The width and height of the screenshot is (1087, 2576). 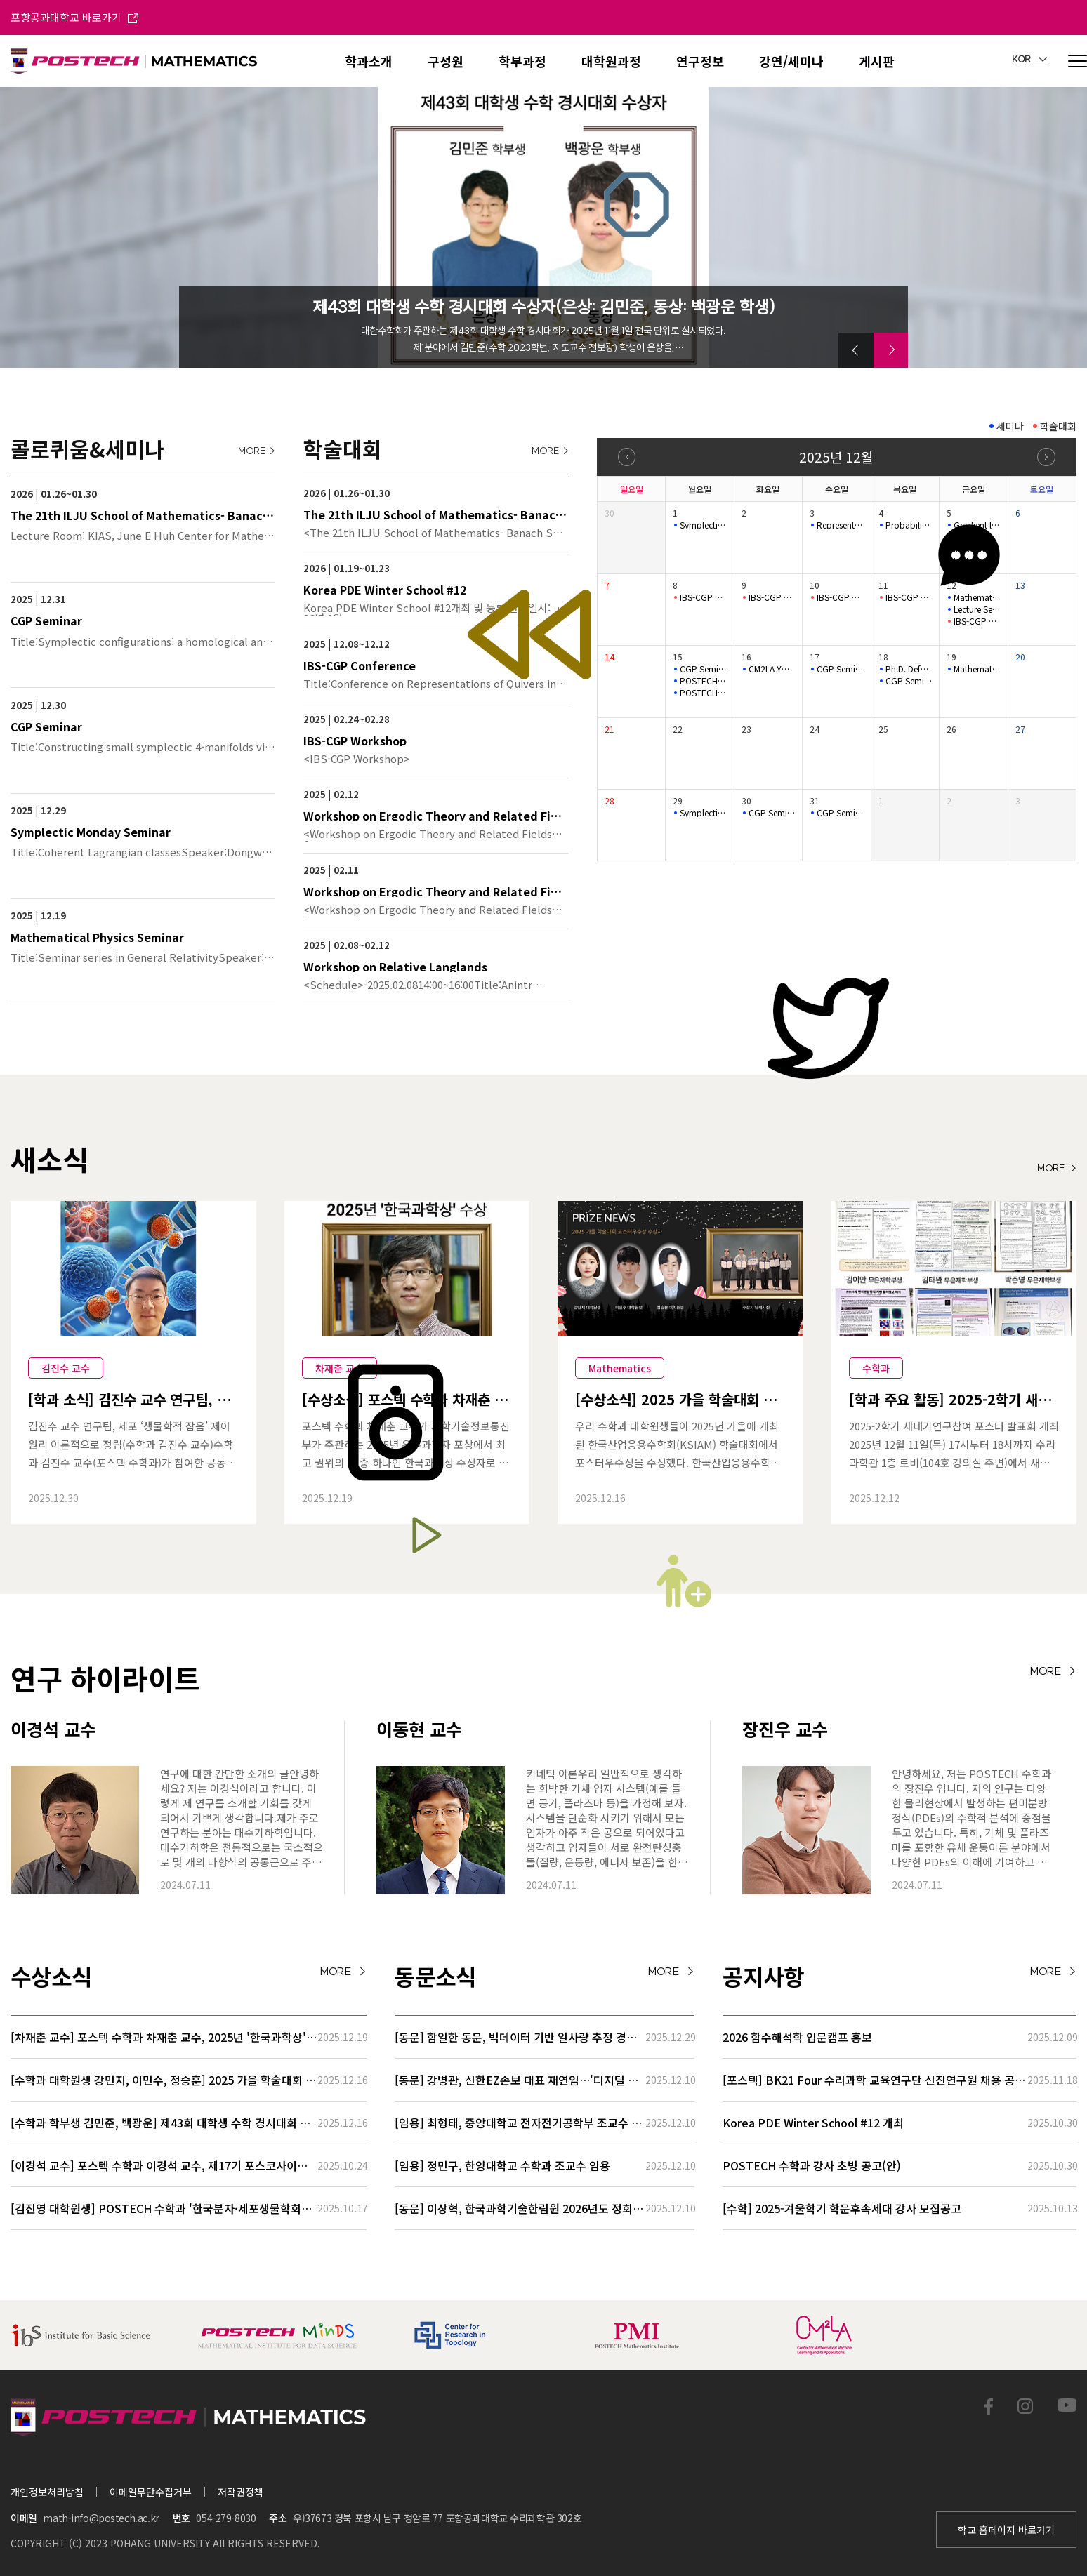 What do you see at coordinates (969, 555) in the screenshot?
I see `open chat or messaging` at bounding box center [969, 555].